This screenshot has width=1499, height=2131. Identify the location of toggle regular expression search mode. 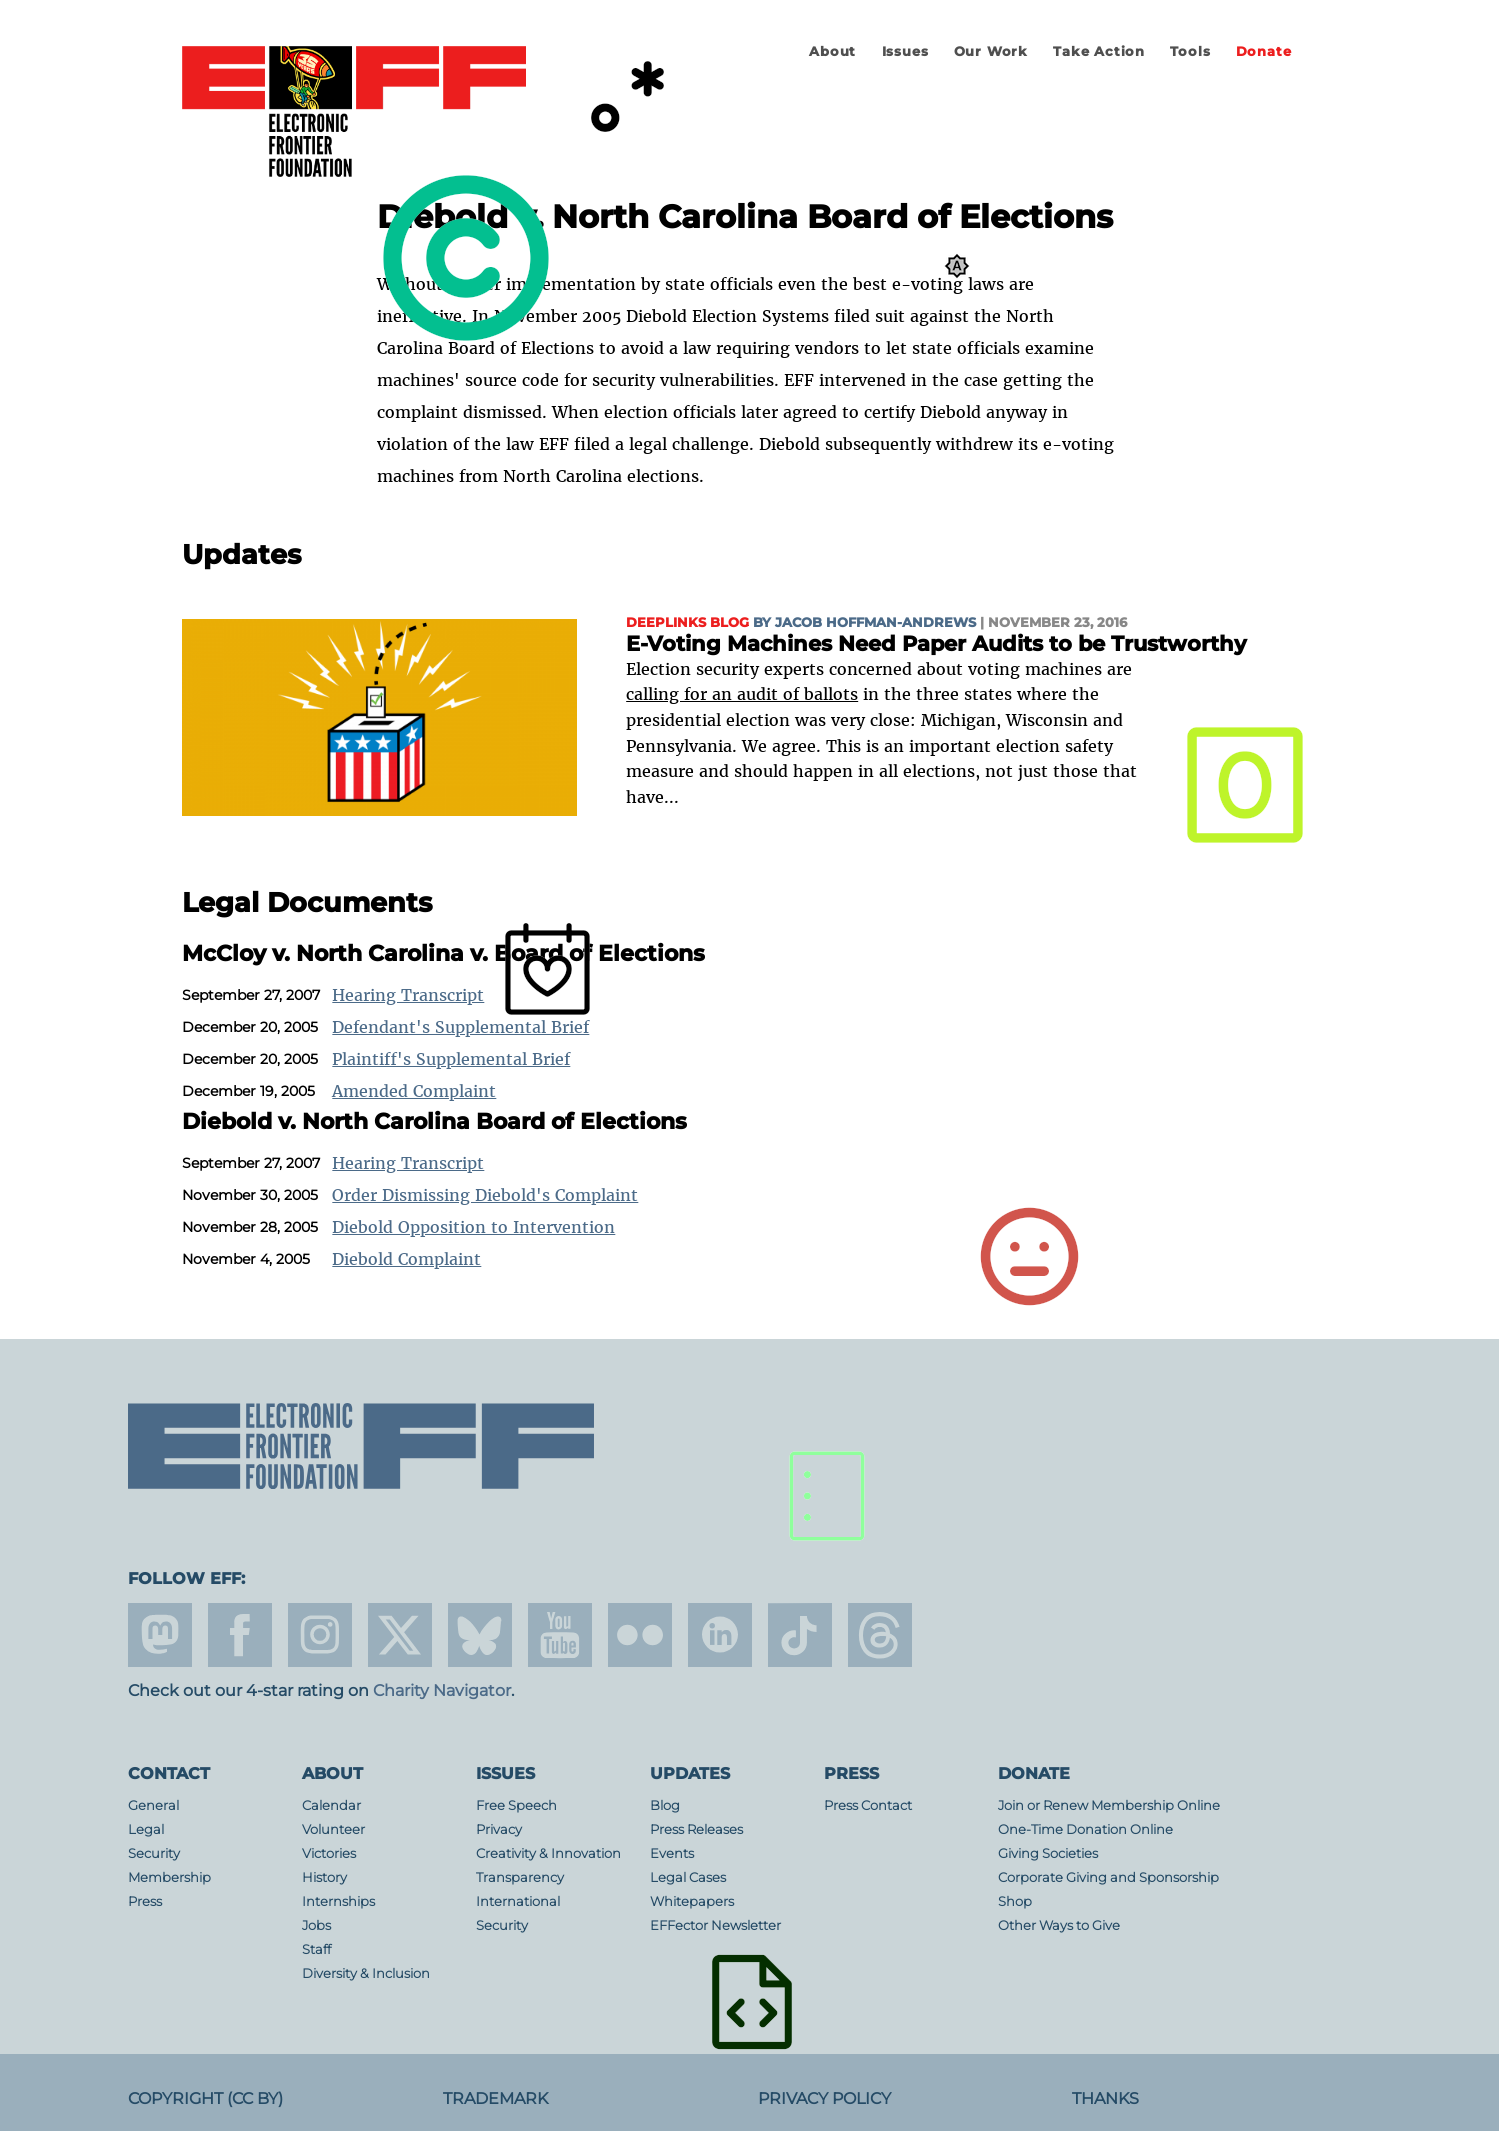
(627, 95).